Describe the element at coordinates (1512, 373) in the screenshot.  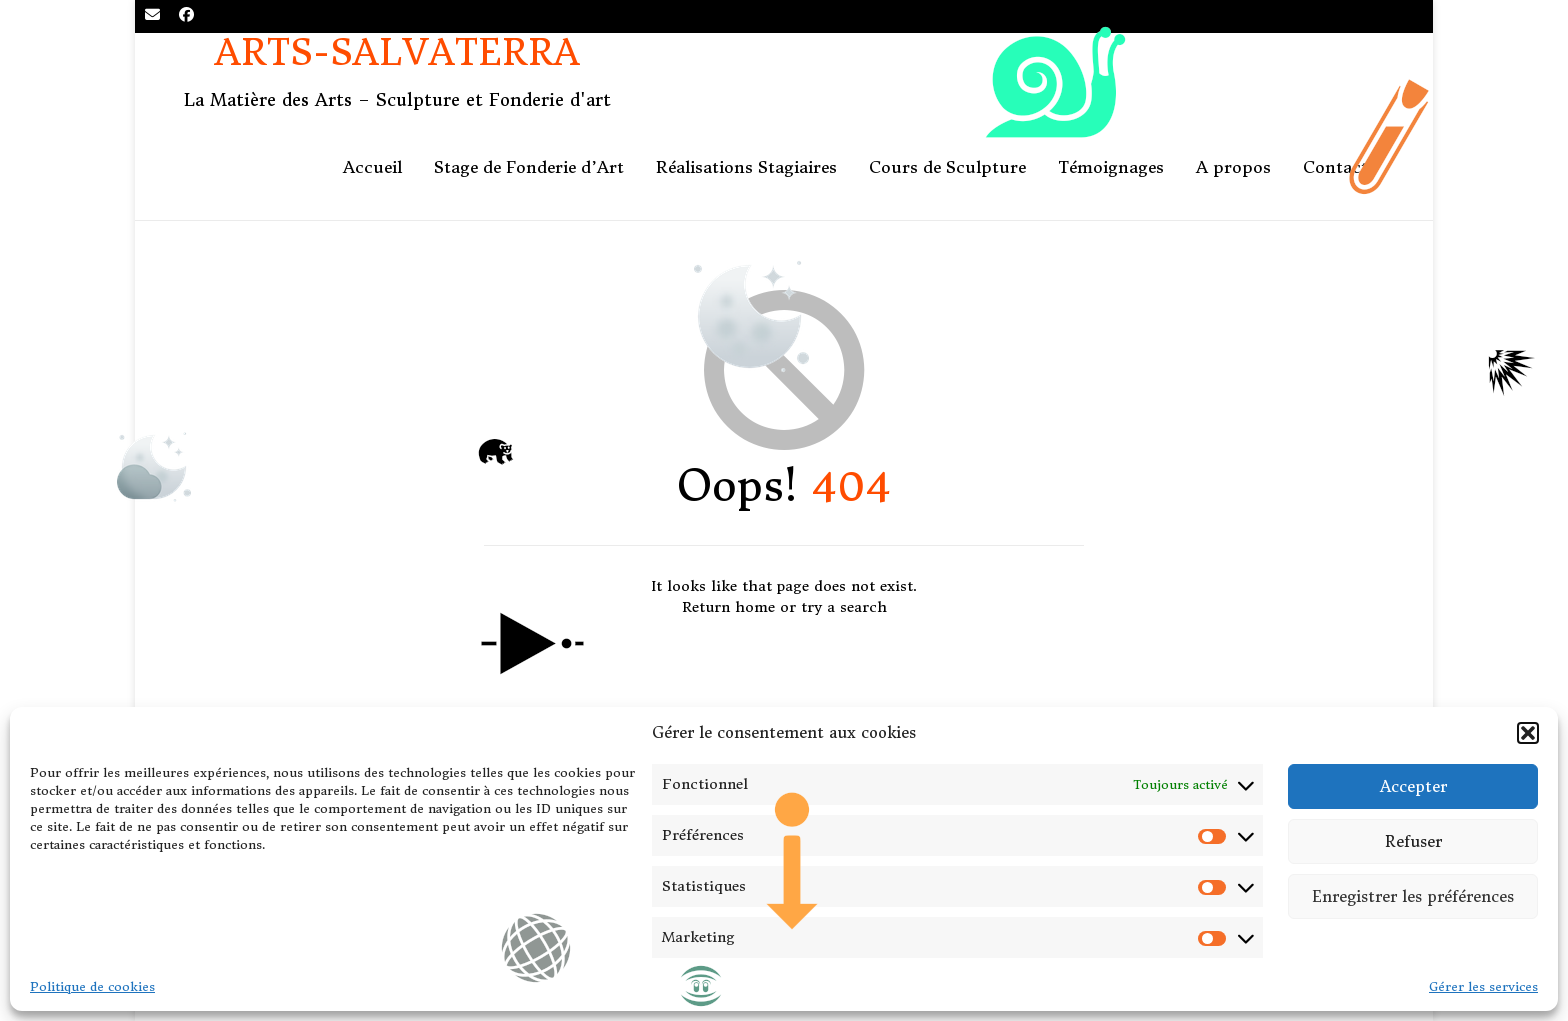
I see `toggle brightness or light mode` at that location.